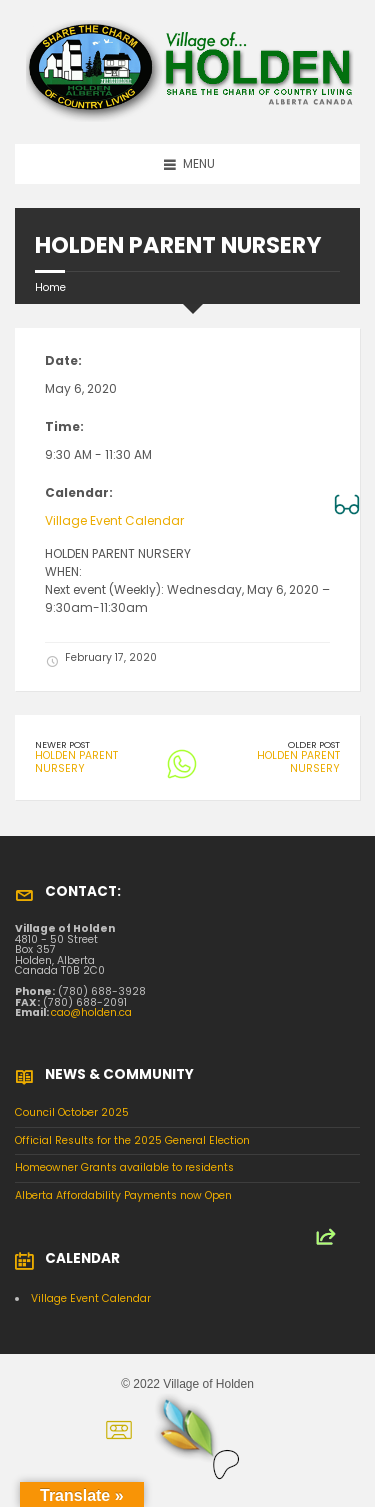 This screenshot has height=1507, width=375. Describe the element at coordinates (347, 505) in the screenshot. I see `toggle reading mode or reader view` at that location.